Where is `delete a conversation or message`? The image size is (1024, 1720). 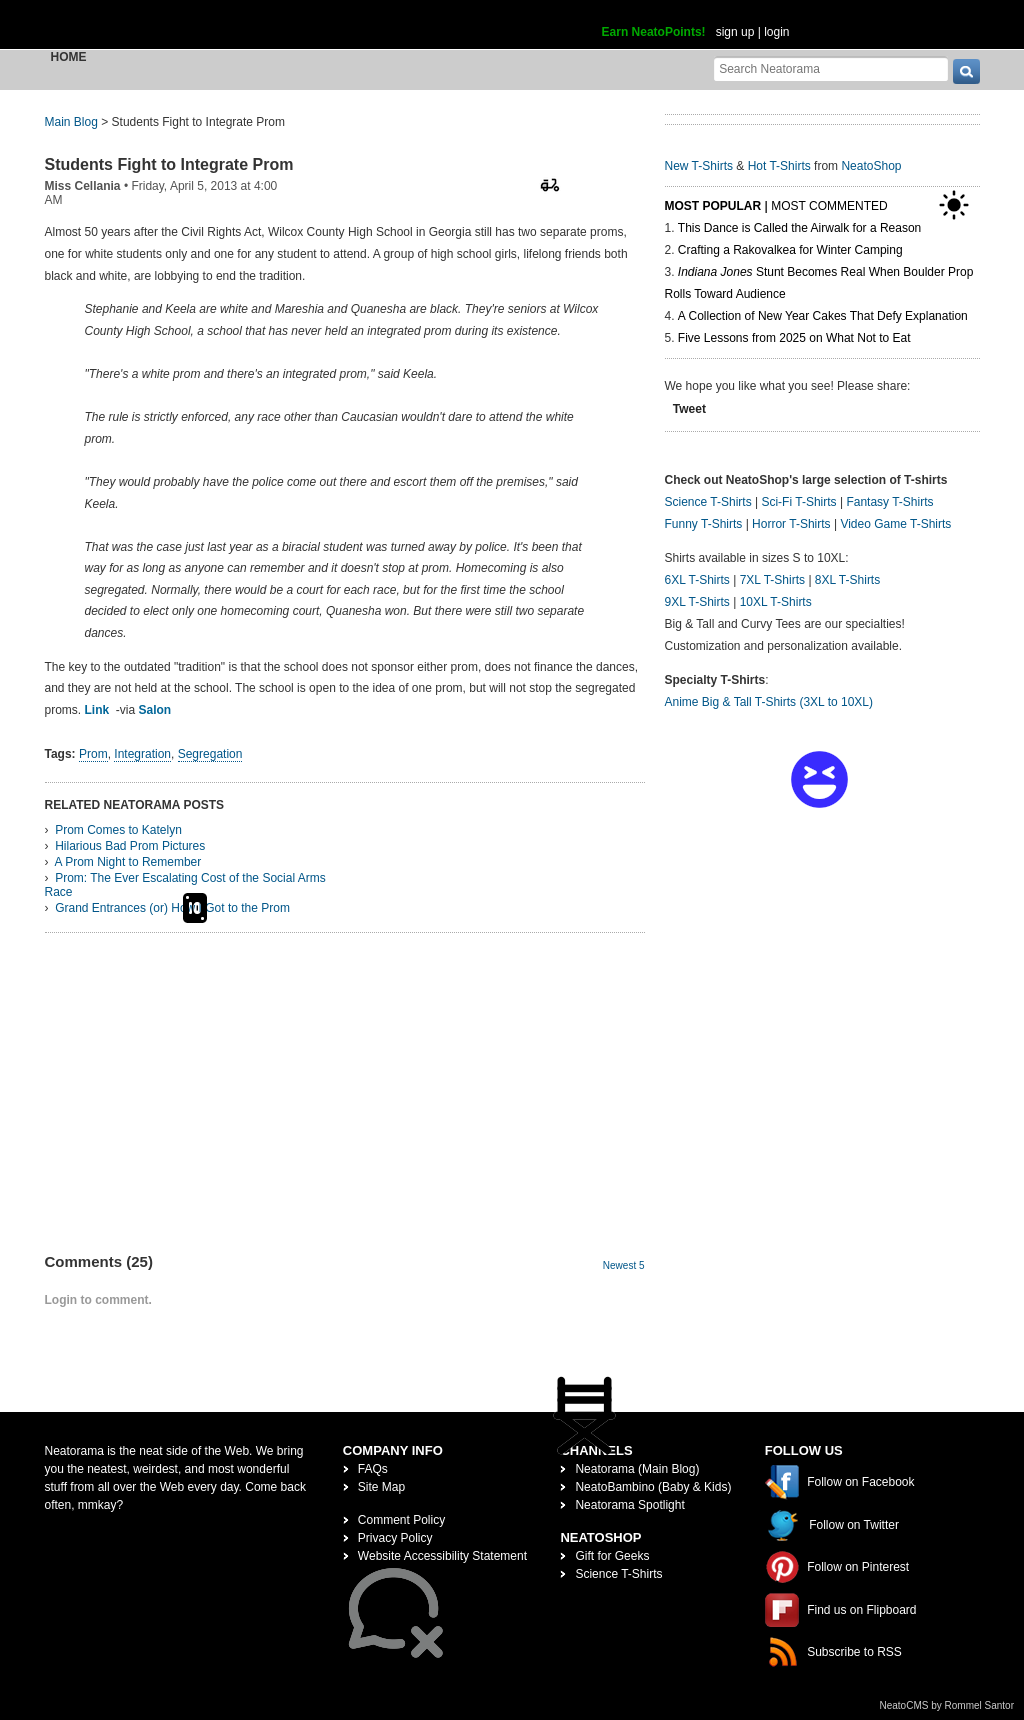 delete a conversation or message is located at coordinates (393, 1608).